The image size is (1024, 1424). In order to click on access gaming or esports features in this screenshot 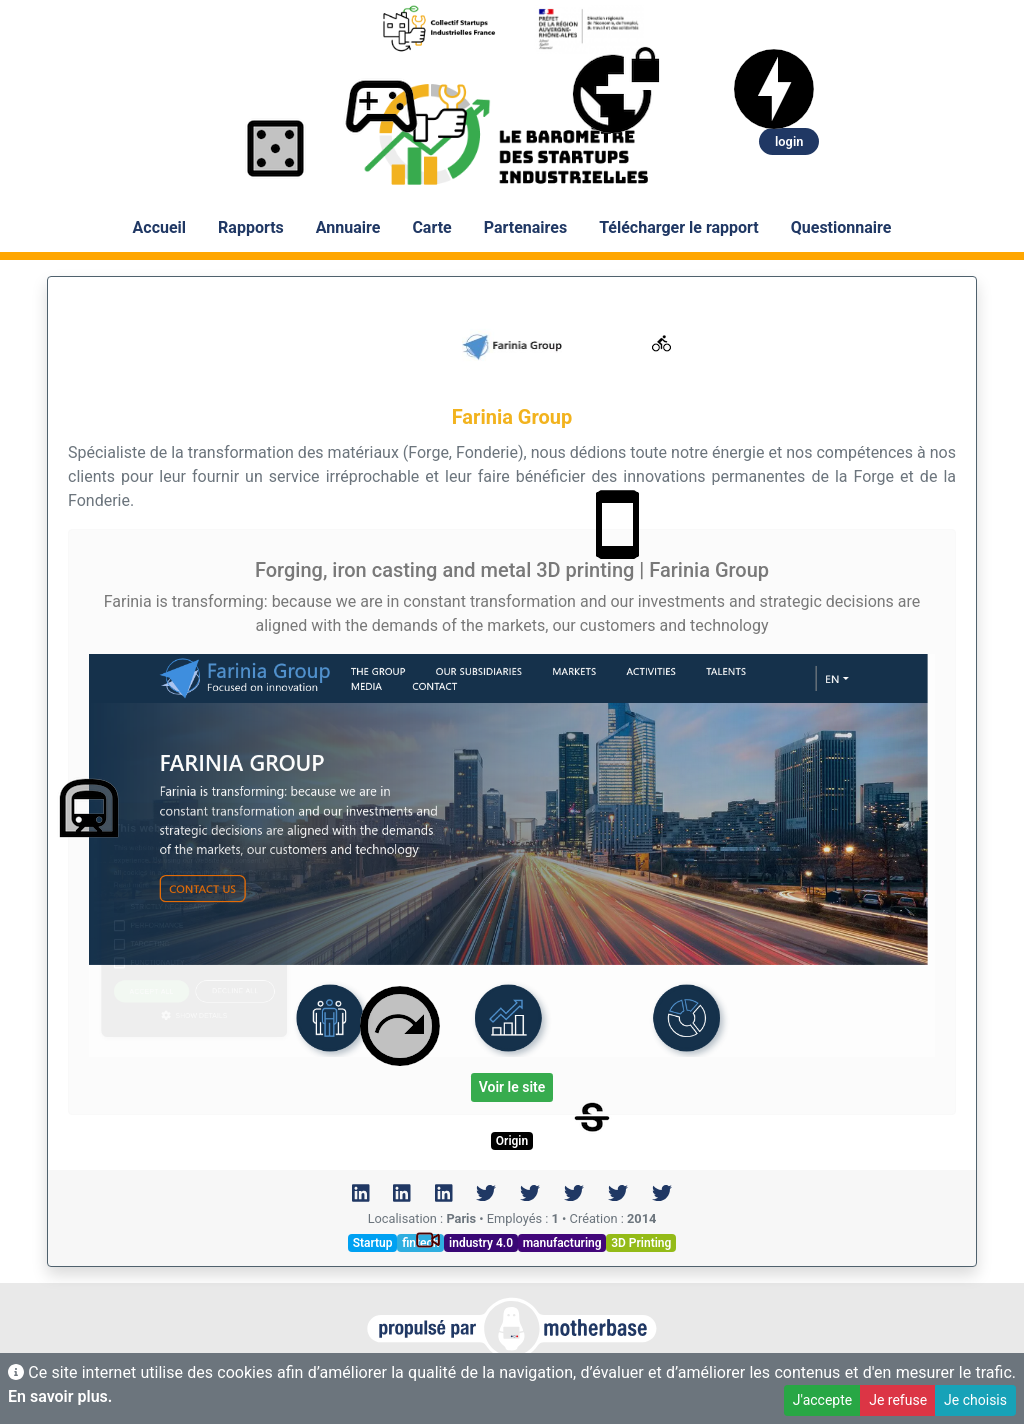, I will do `click(381, 106)`.